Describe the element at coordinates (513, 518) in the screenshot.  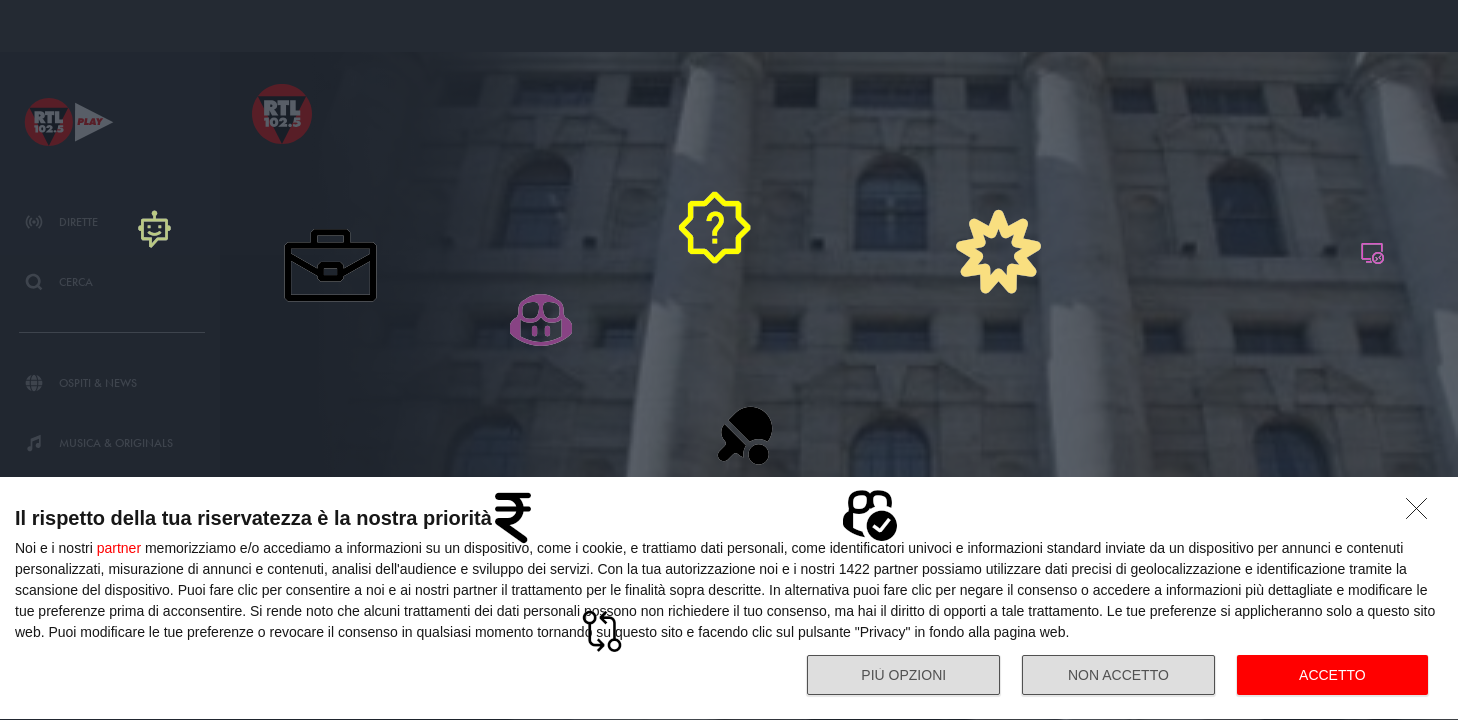
I see `indicates price or payment in Indian rupees` at that location.